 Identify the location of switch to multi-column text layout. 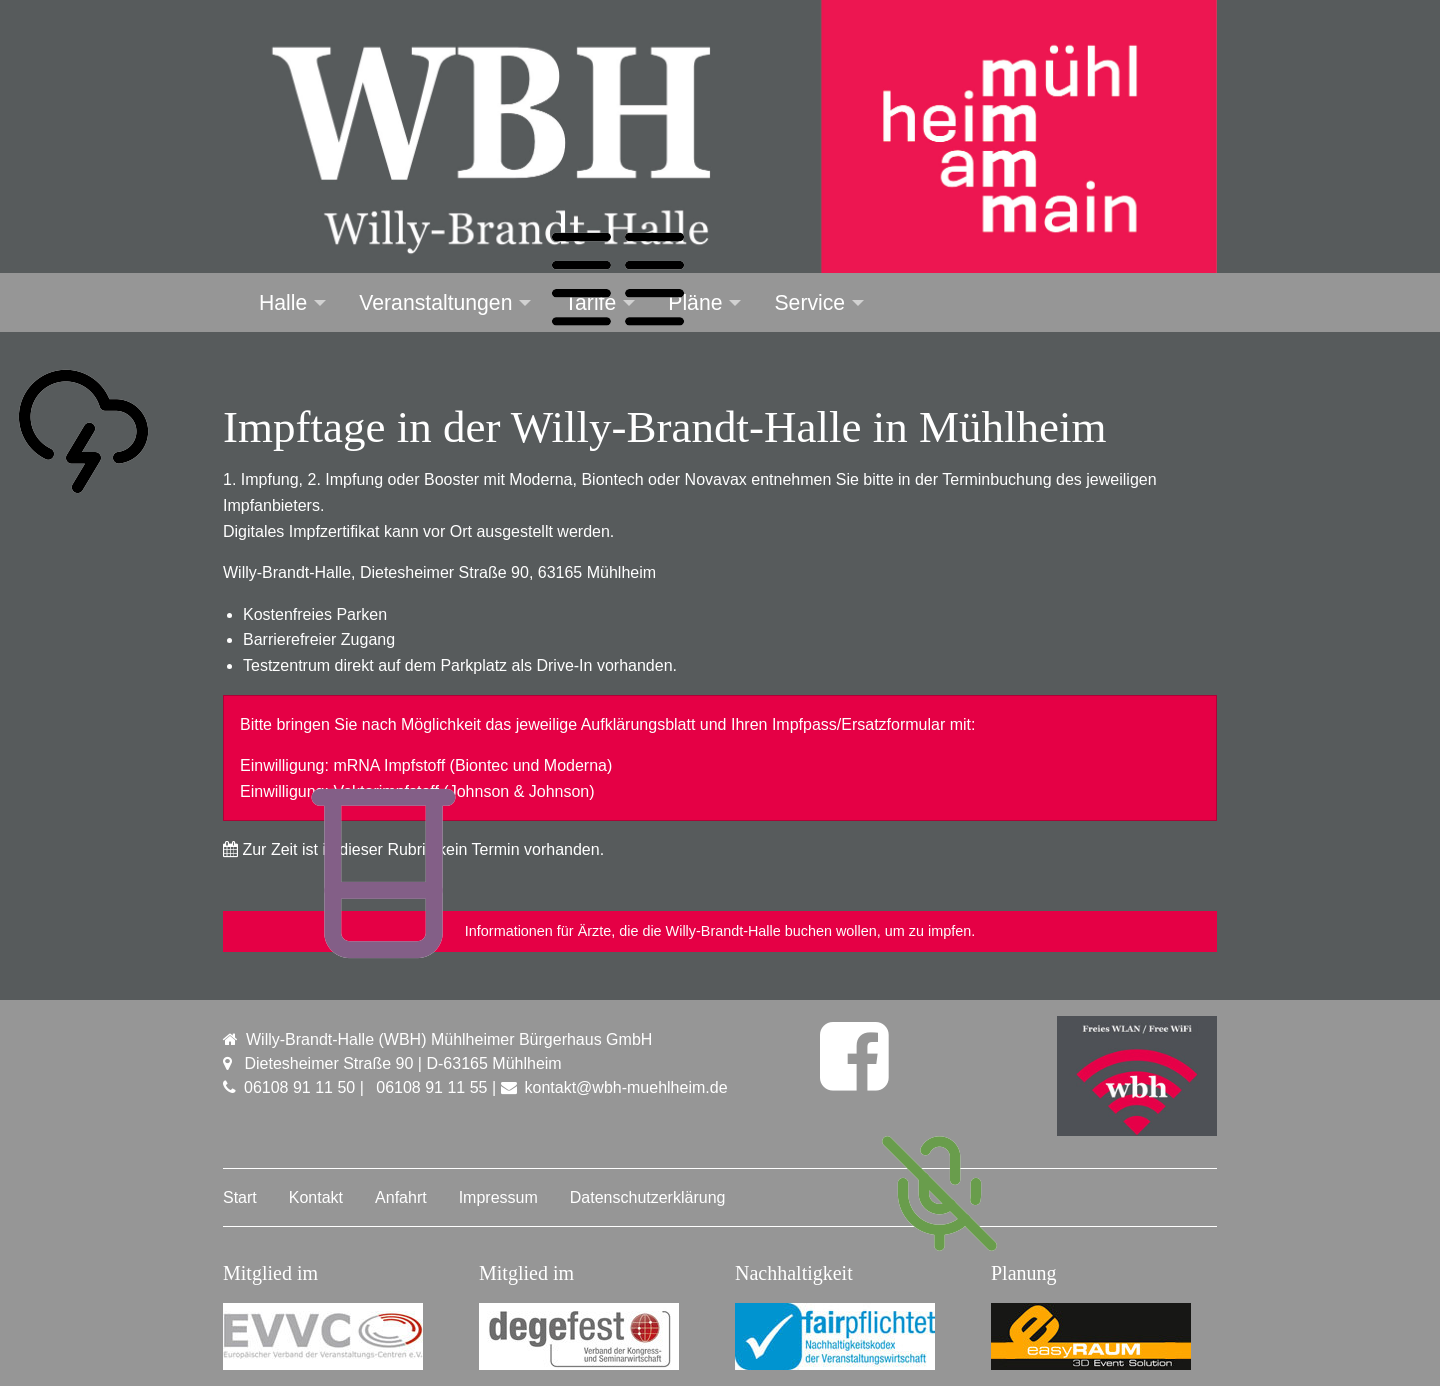
(618, 282).